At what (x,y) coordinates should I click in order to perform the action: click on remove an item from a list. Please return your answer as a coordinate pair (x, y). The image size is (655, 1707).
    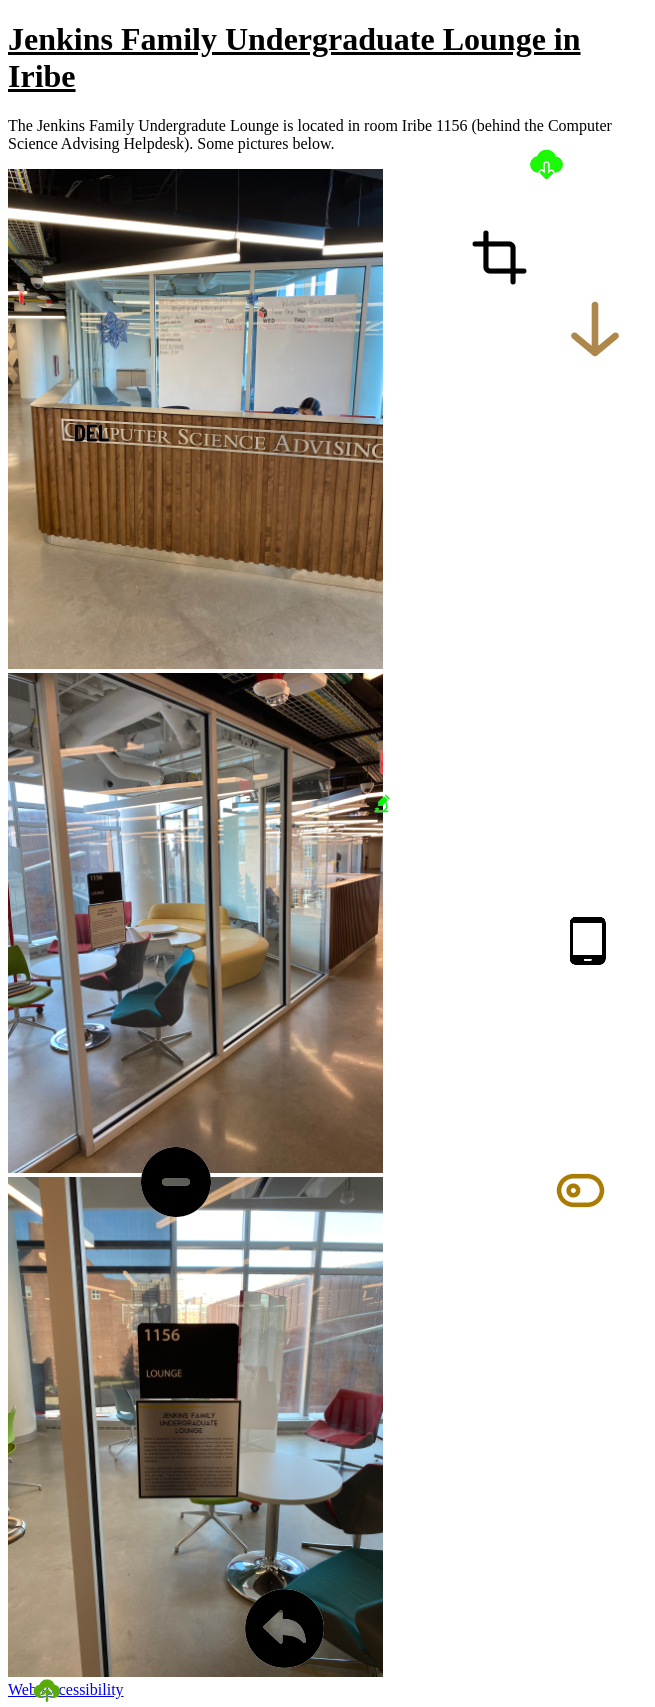
    Looking at the image, I should click on (176, 1182).